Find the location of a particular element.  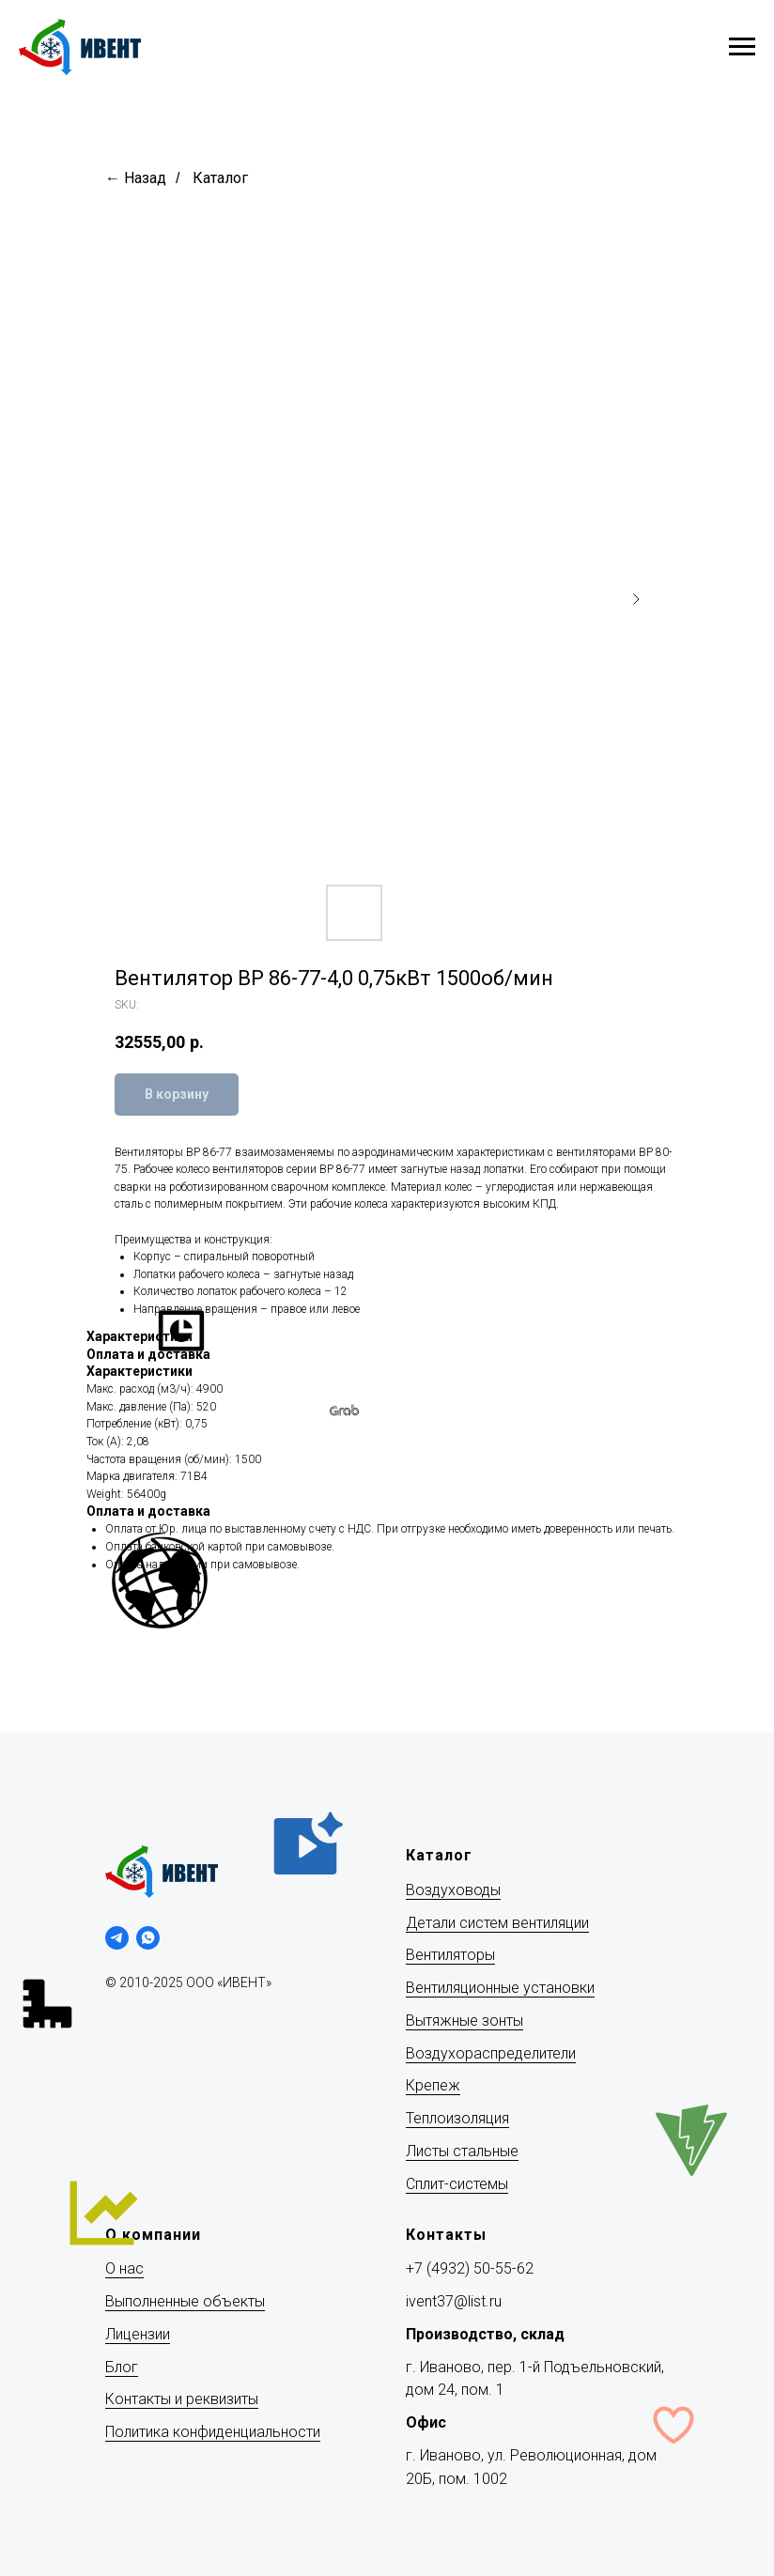

open the Grab app is located at coordinates (344, 1410).